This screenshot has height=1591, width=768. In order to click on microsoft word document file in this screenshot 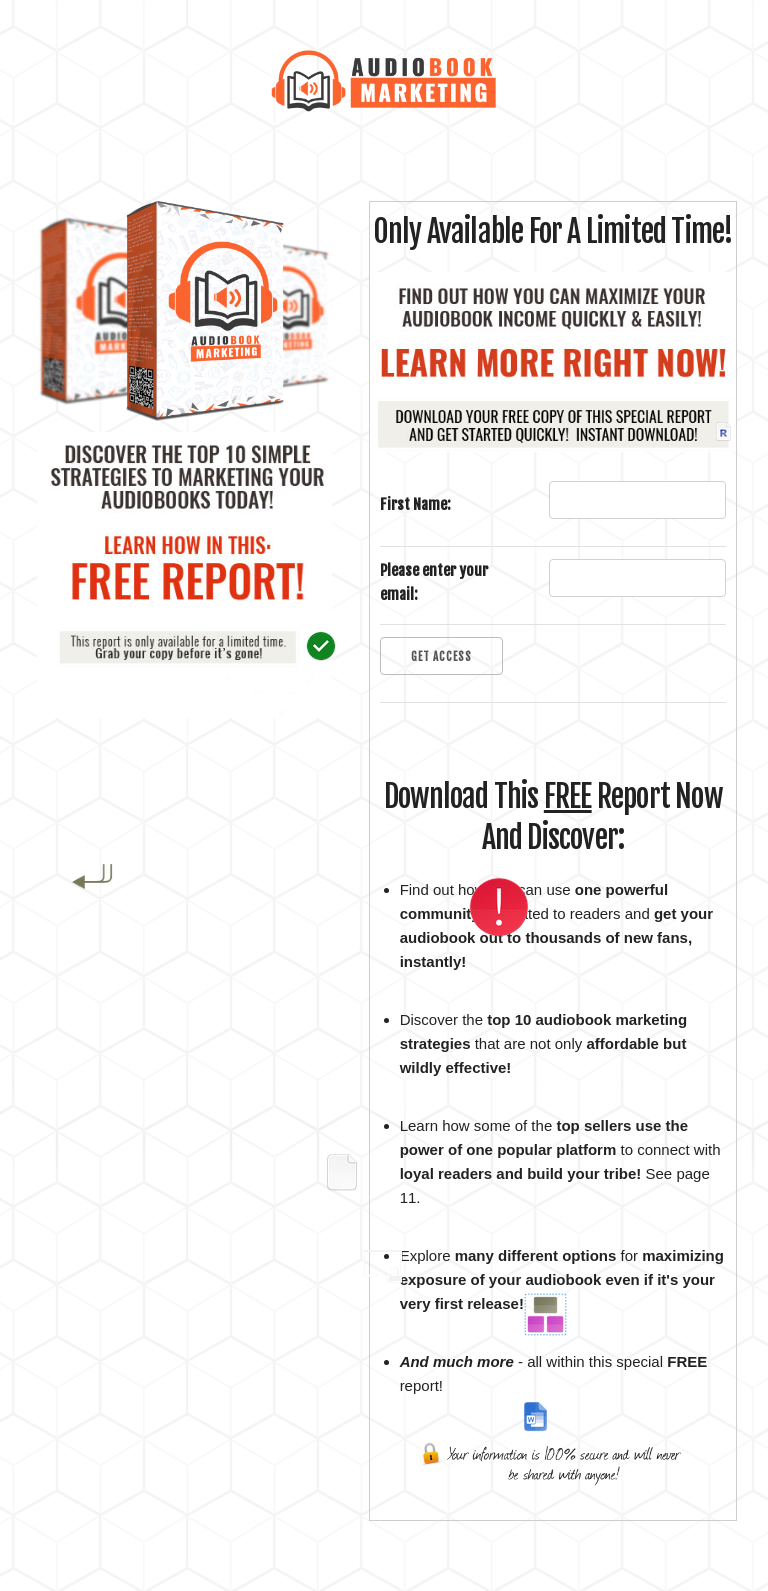, I will do `click(535, 1416)`.